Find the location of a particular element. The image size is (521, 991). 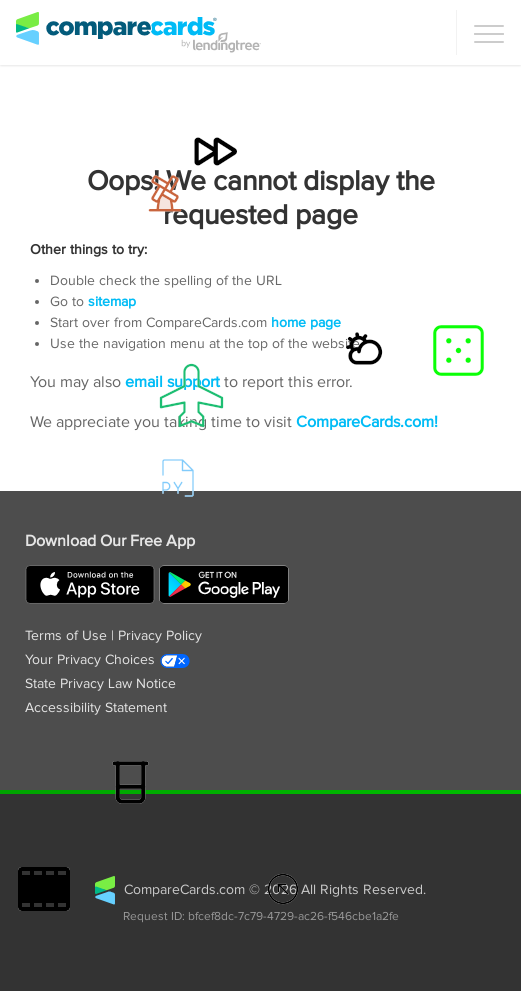

navigate back to previous screen is located at coordinates (283, 889).